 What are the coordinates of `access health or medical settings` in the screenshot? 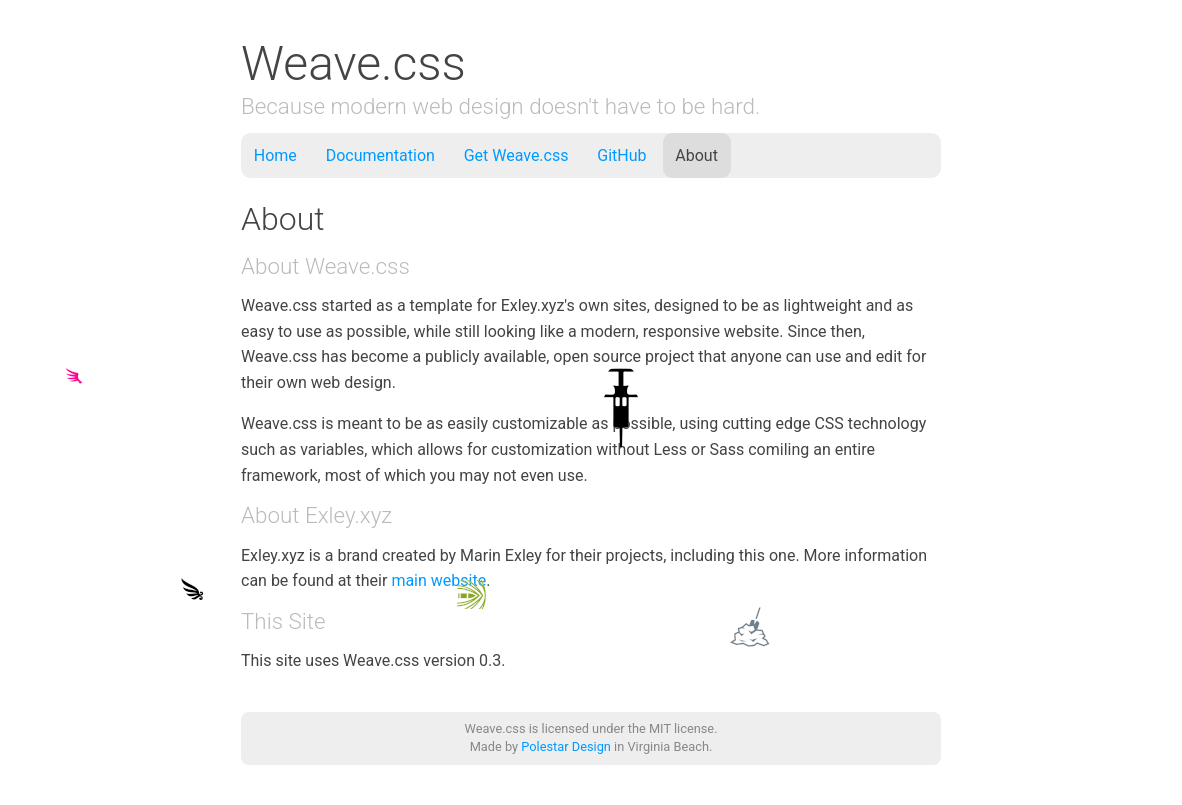 It's located at (621, 408).